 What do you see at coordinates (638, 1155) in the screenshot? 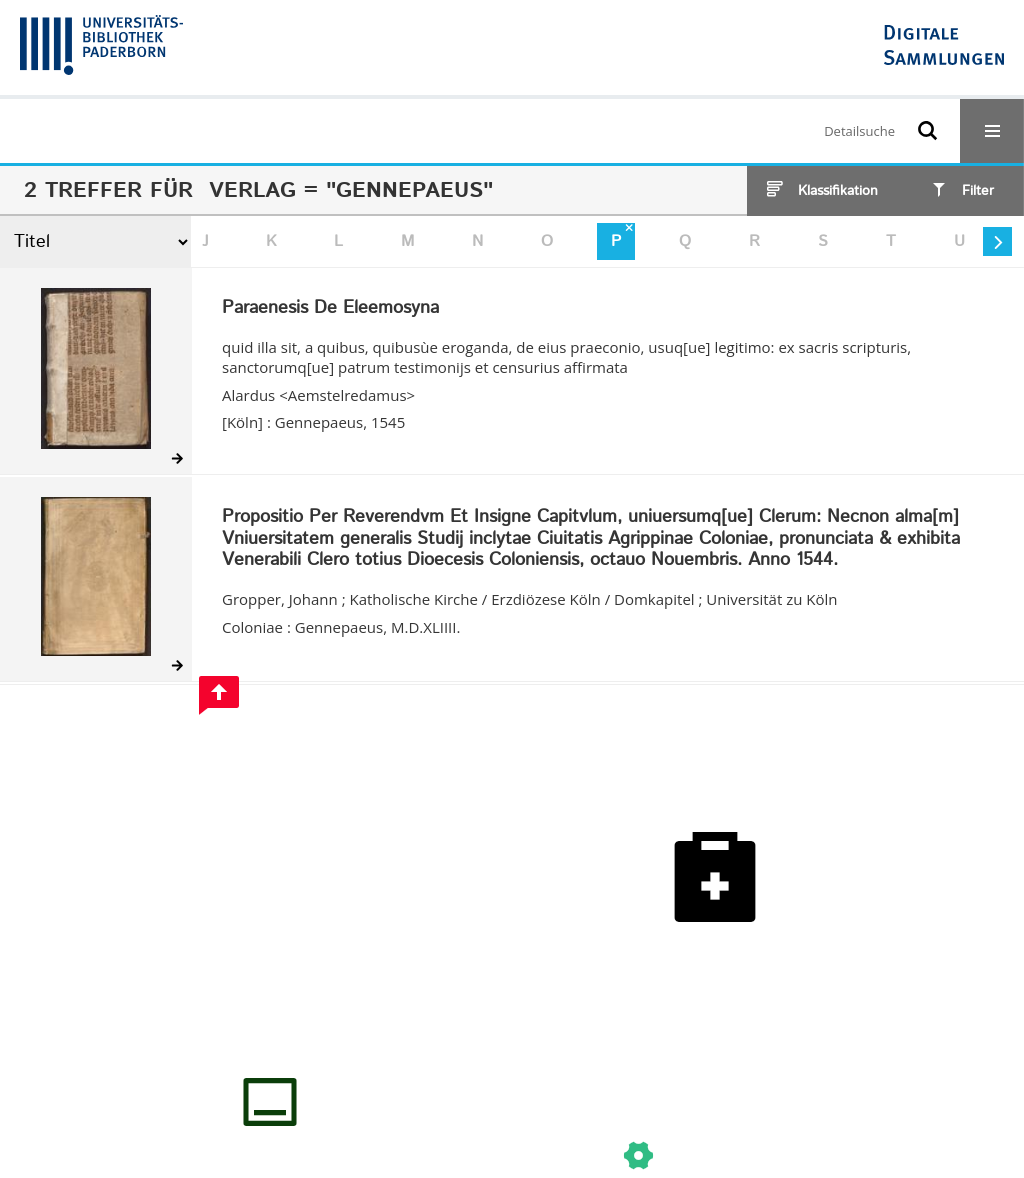
I see `open settings menu` at bounding box center [638, 1155].